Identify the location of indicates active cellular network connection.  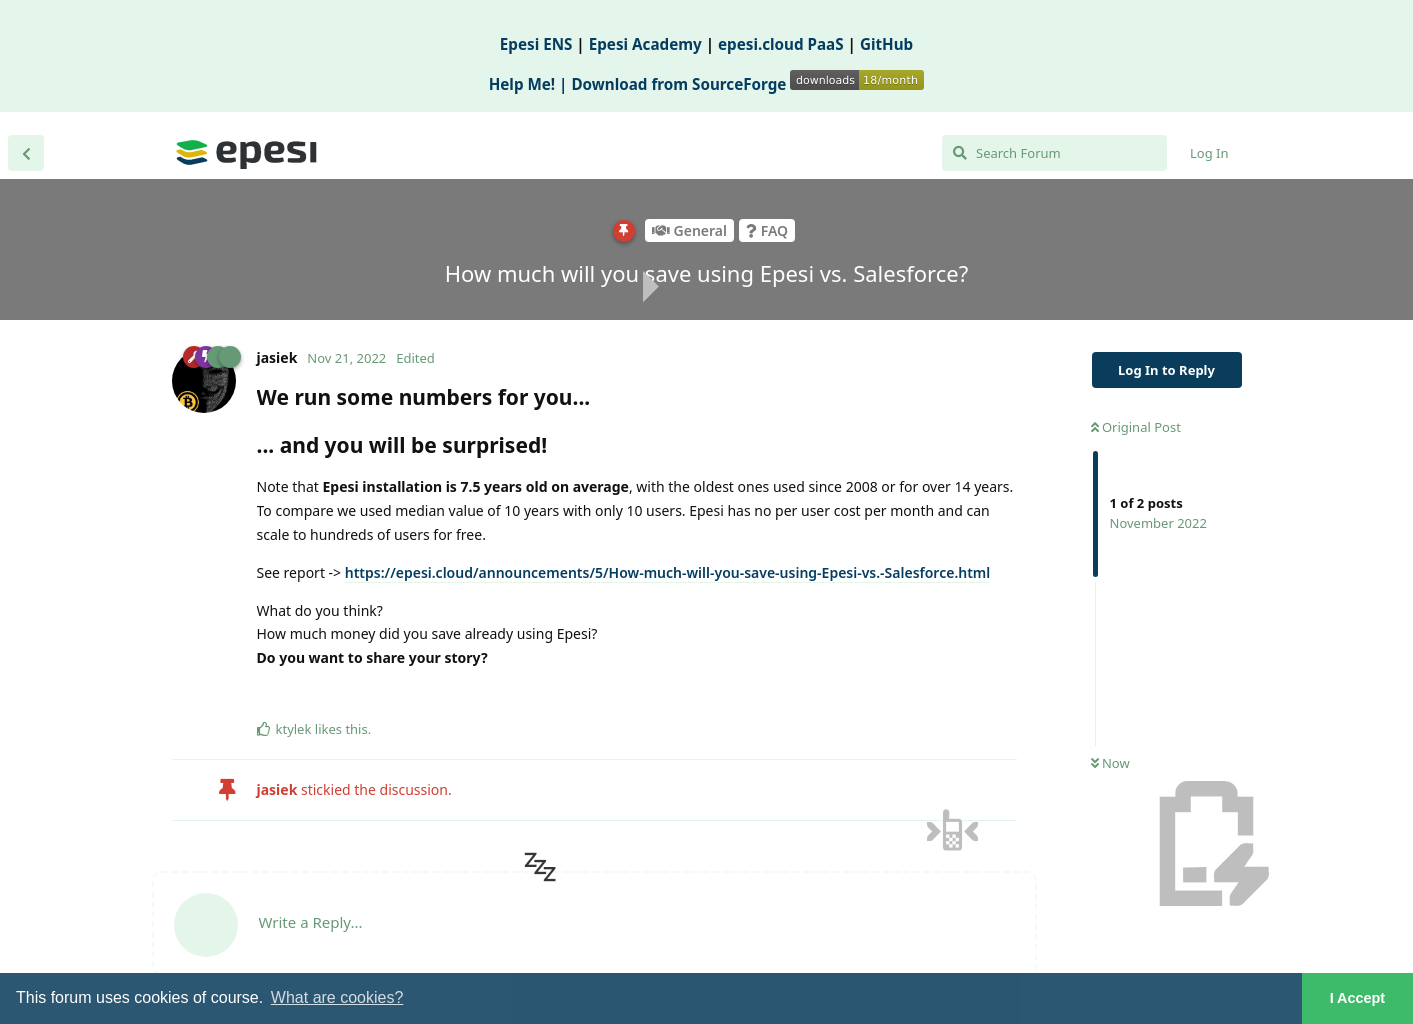
(952, 831).